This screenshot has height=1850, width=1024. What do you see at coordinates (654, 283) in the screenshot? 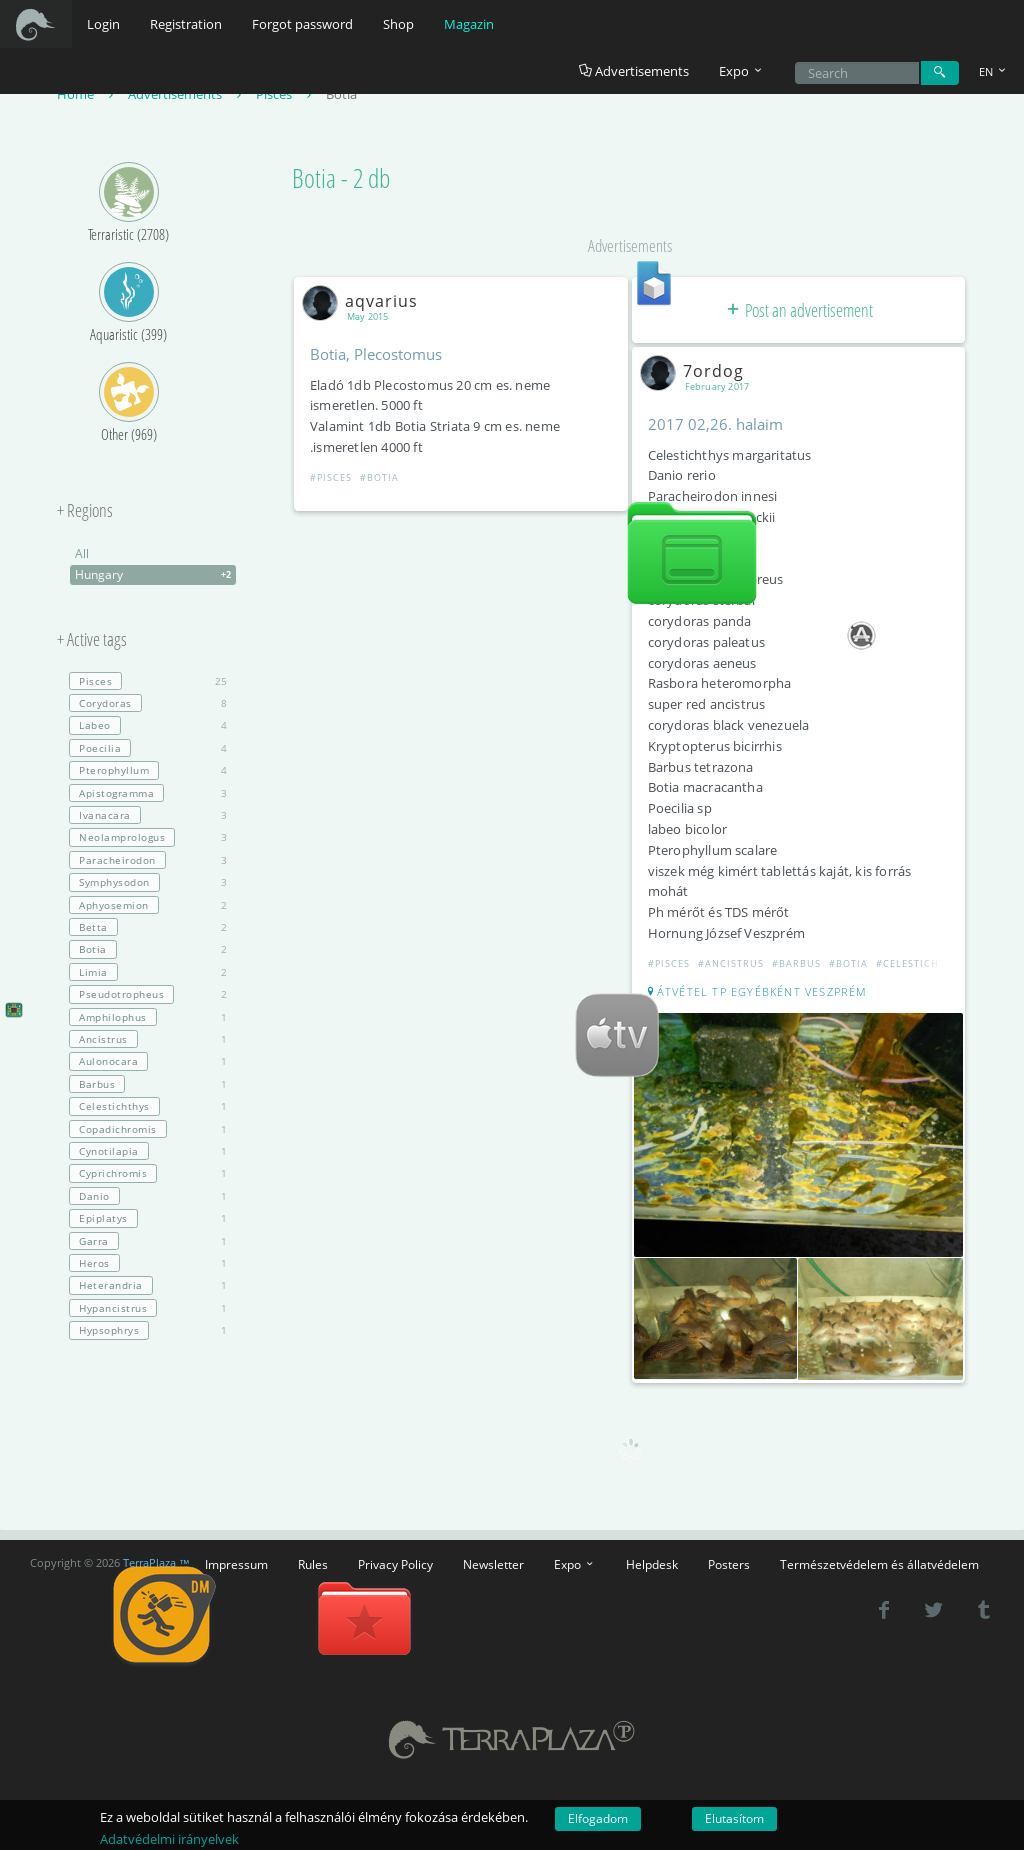
I see `a flatpak application package file` at bounding box center [654, 283].